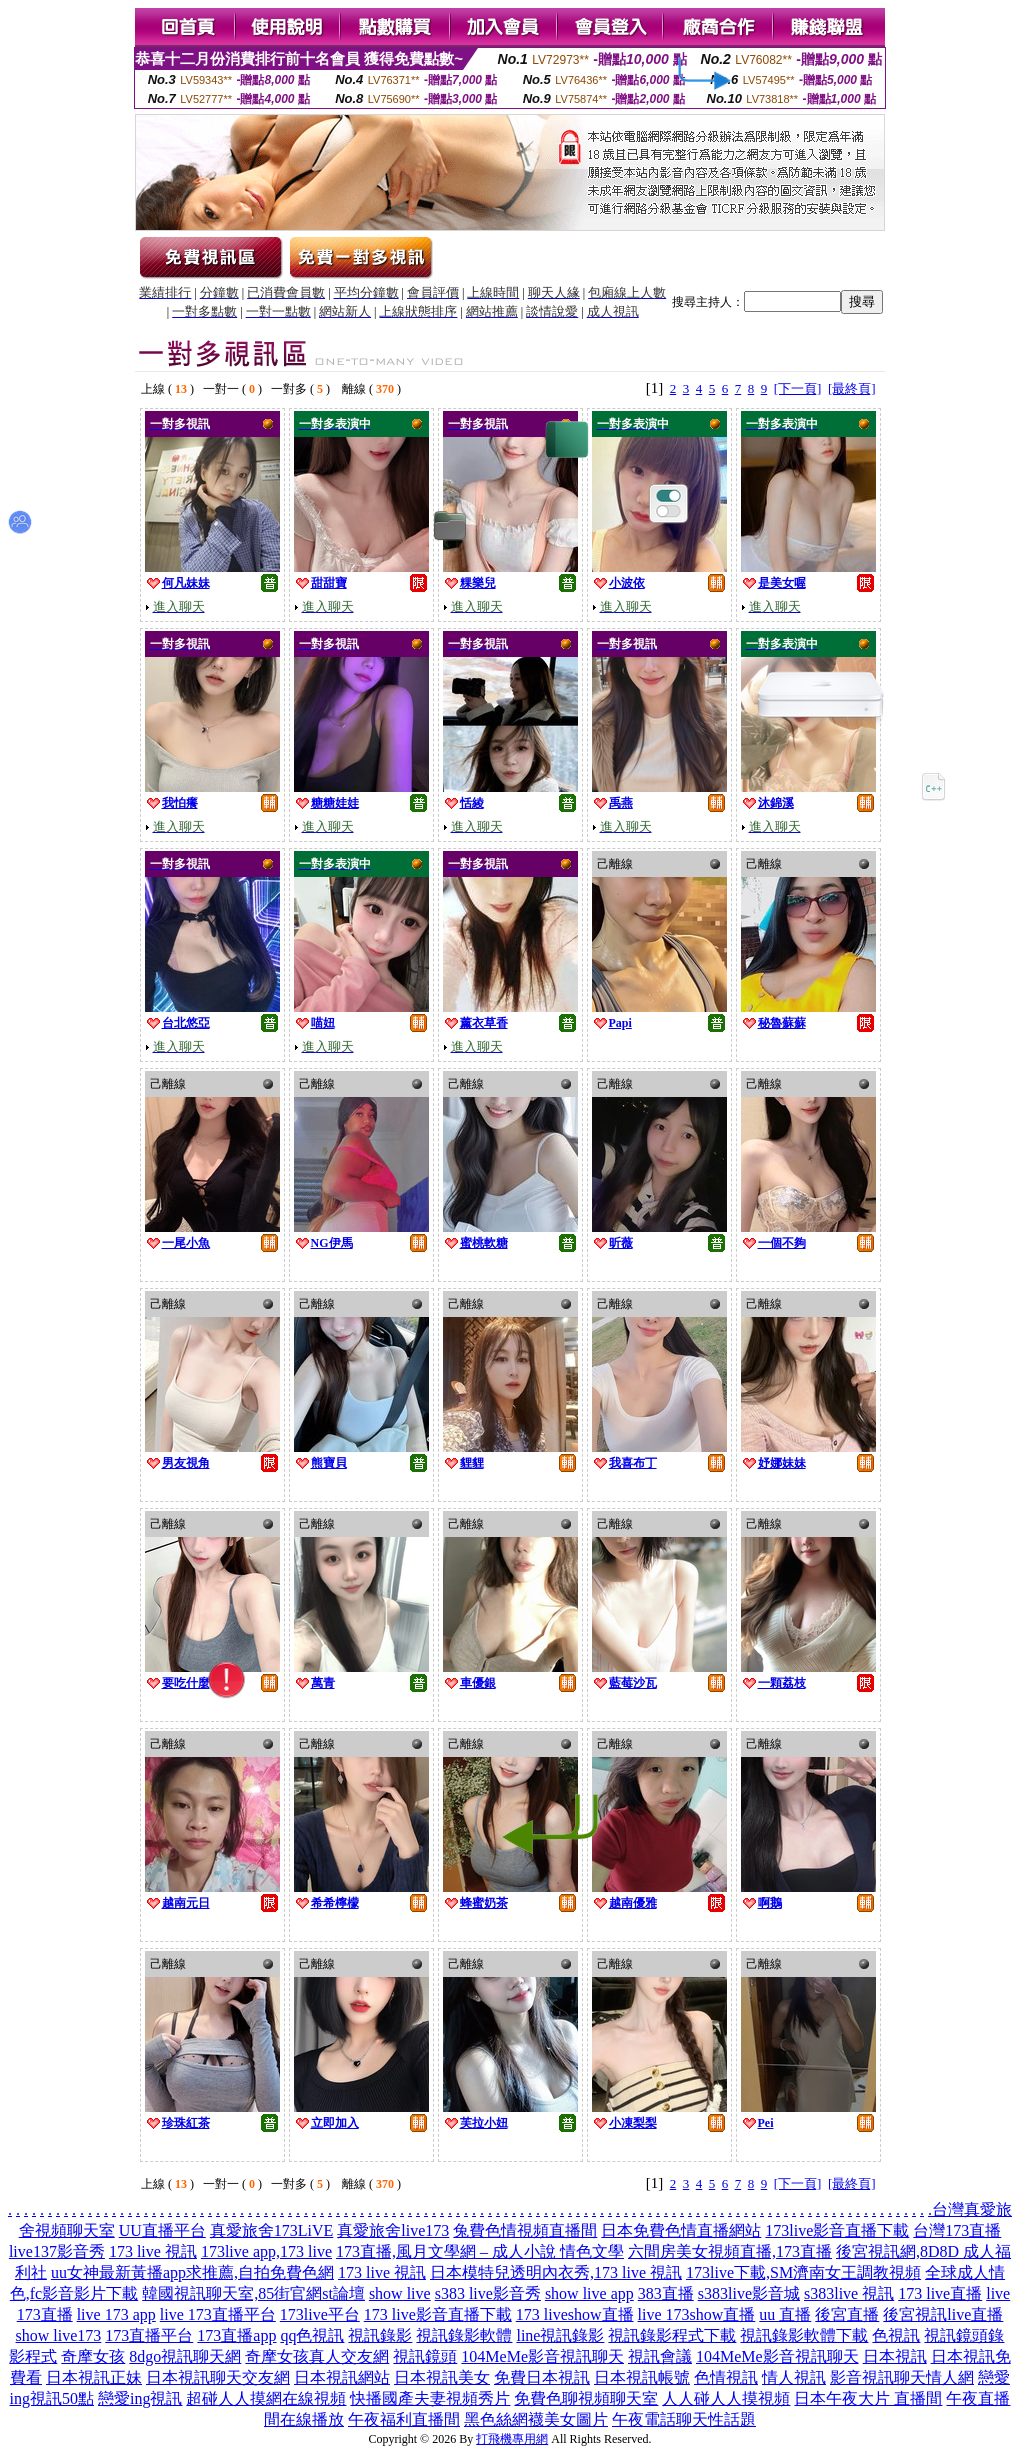  I want to click on manage user accounts and groups, so click(20, 522).